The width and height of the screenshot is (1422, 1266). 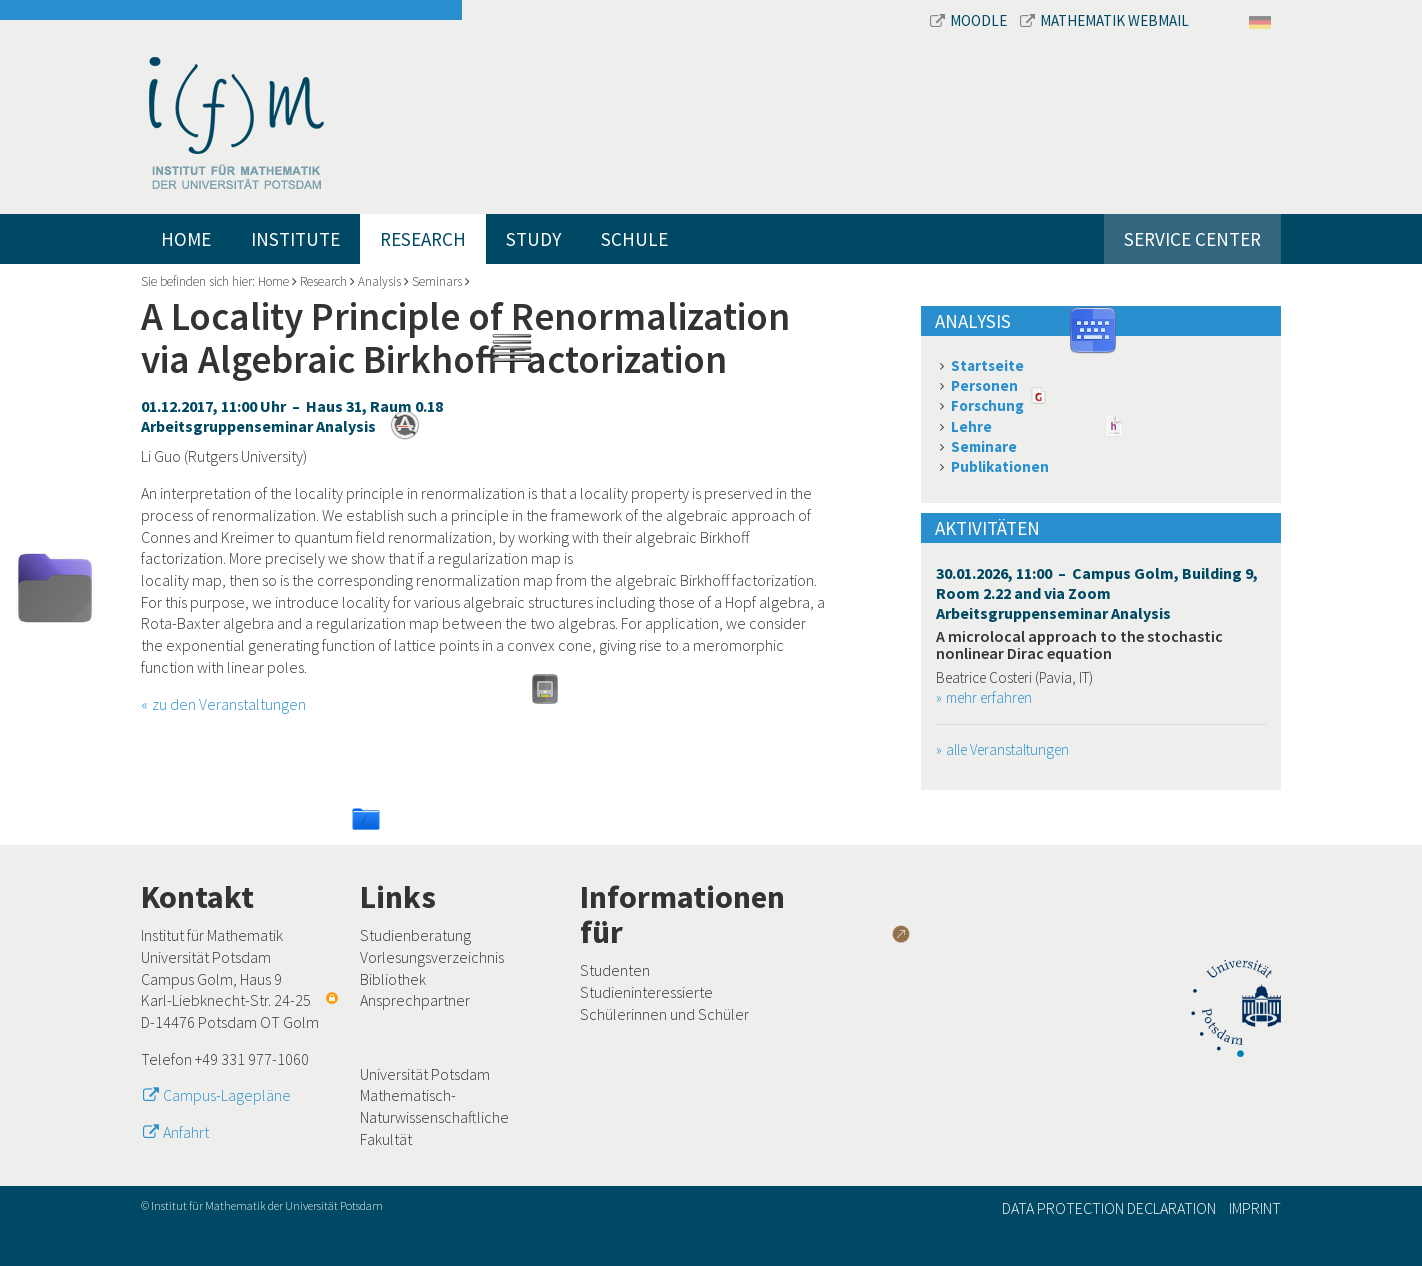 I want to click on a C++ header file, so click(x=1114, y=426).